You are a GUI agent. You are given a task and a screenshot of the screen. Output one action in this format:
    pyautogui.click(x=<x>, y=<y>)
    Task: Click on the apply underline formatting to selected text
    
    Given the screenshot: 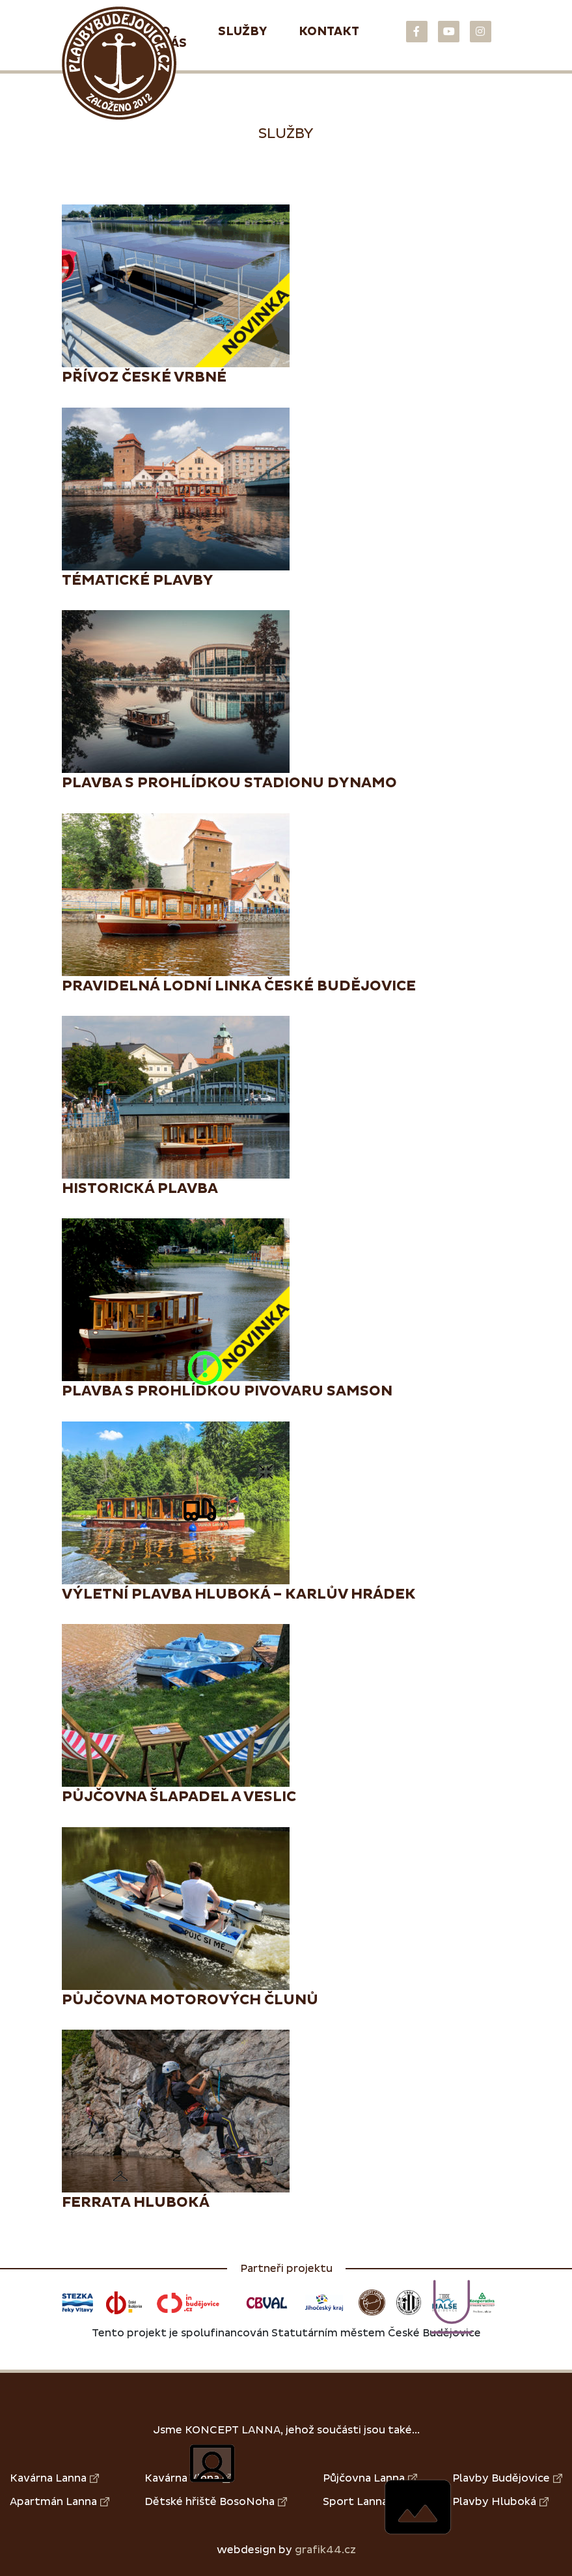 What is the action you would take?
    pyautogui.click(x=452, y=2303)
    